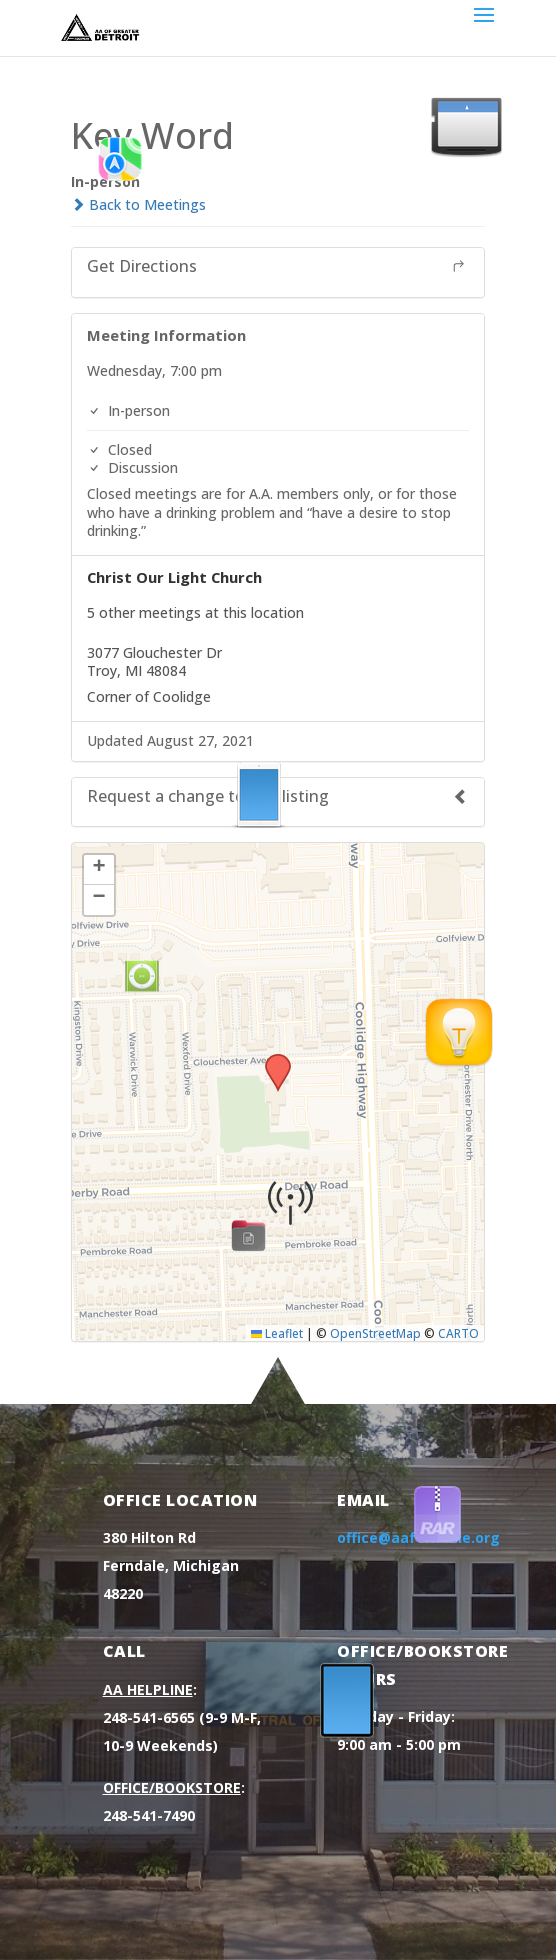 The image size is (556, 1960). I want to click on open adobe xd application, so click(466, 126).